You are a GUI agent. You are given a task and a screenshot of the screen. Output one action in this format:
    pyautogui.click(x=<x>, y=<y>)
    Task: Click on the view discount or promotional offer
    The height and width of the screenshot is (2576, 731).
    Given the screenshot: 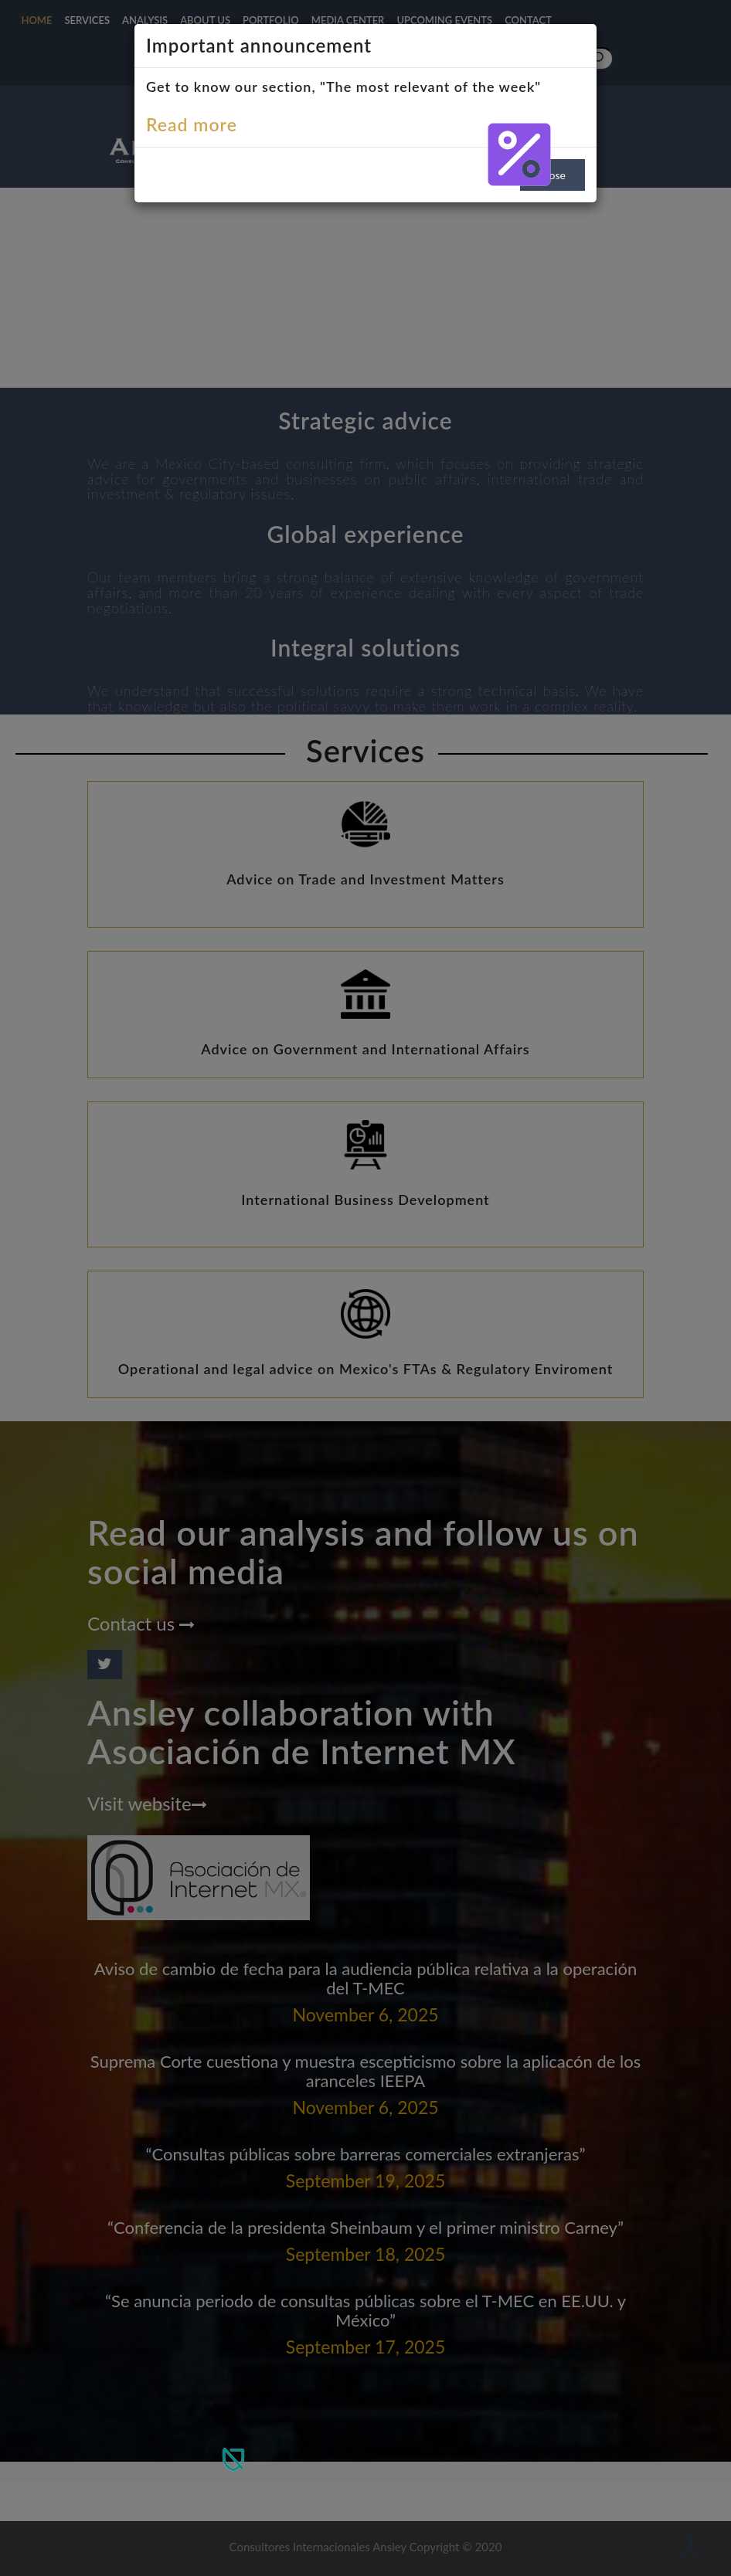 What is the action you would take?
    pyautogui.click(x=519, y=154)
    